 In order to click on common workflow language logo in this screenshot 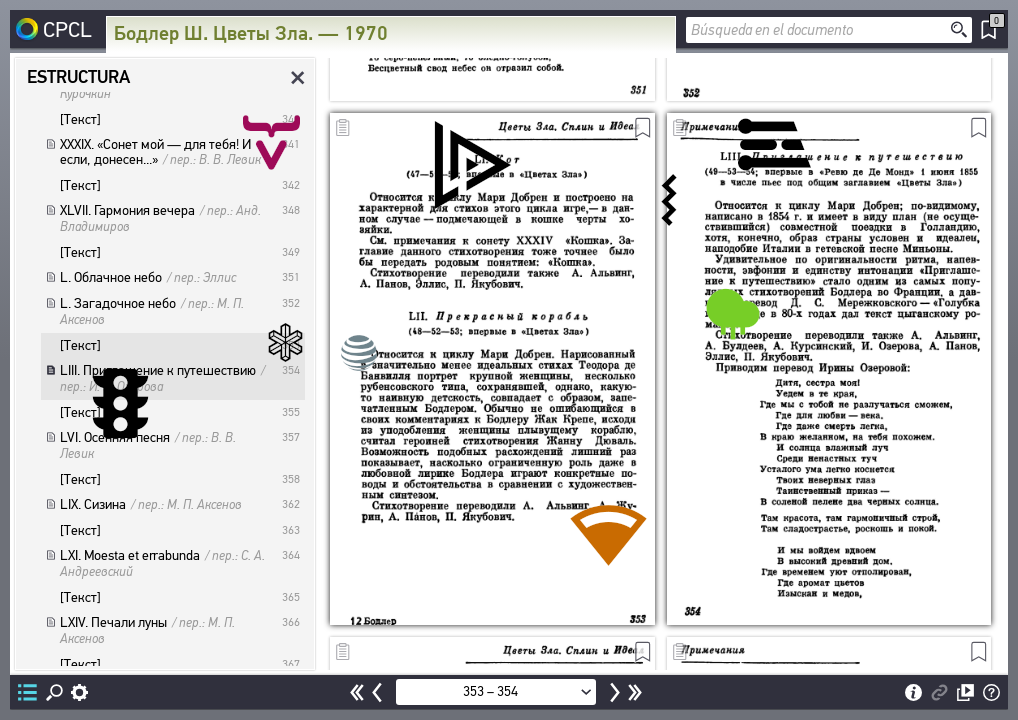, I will do `click(669, 200)`.